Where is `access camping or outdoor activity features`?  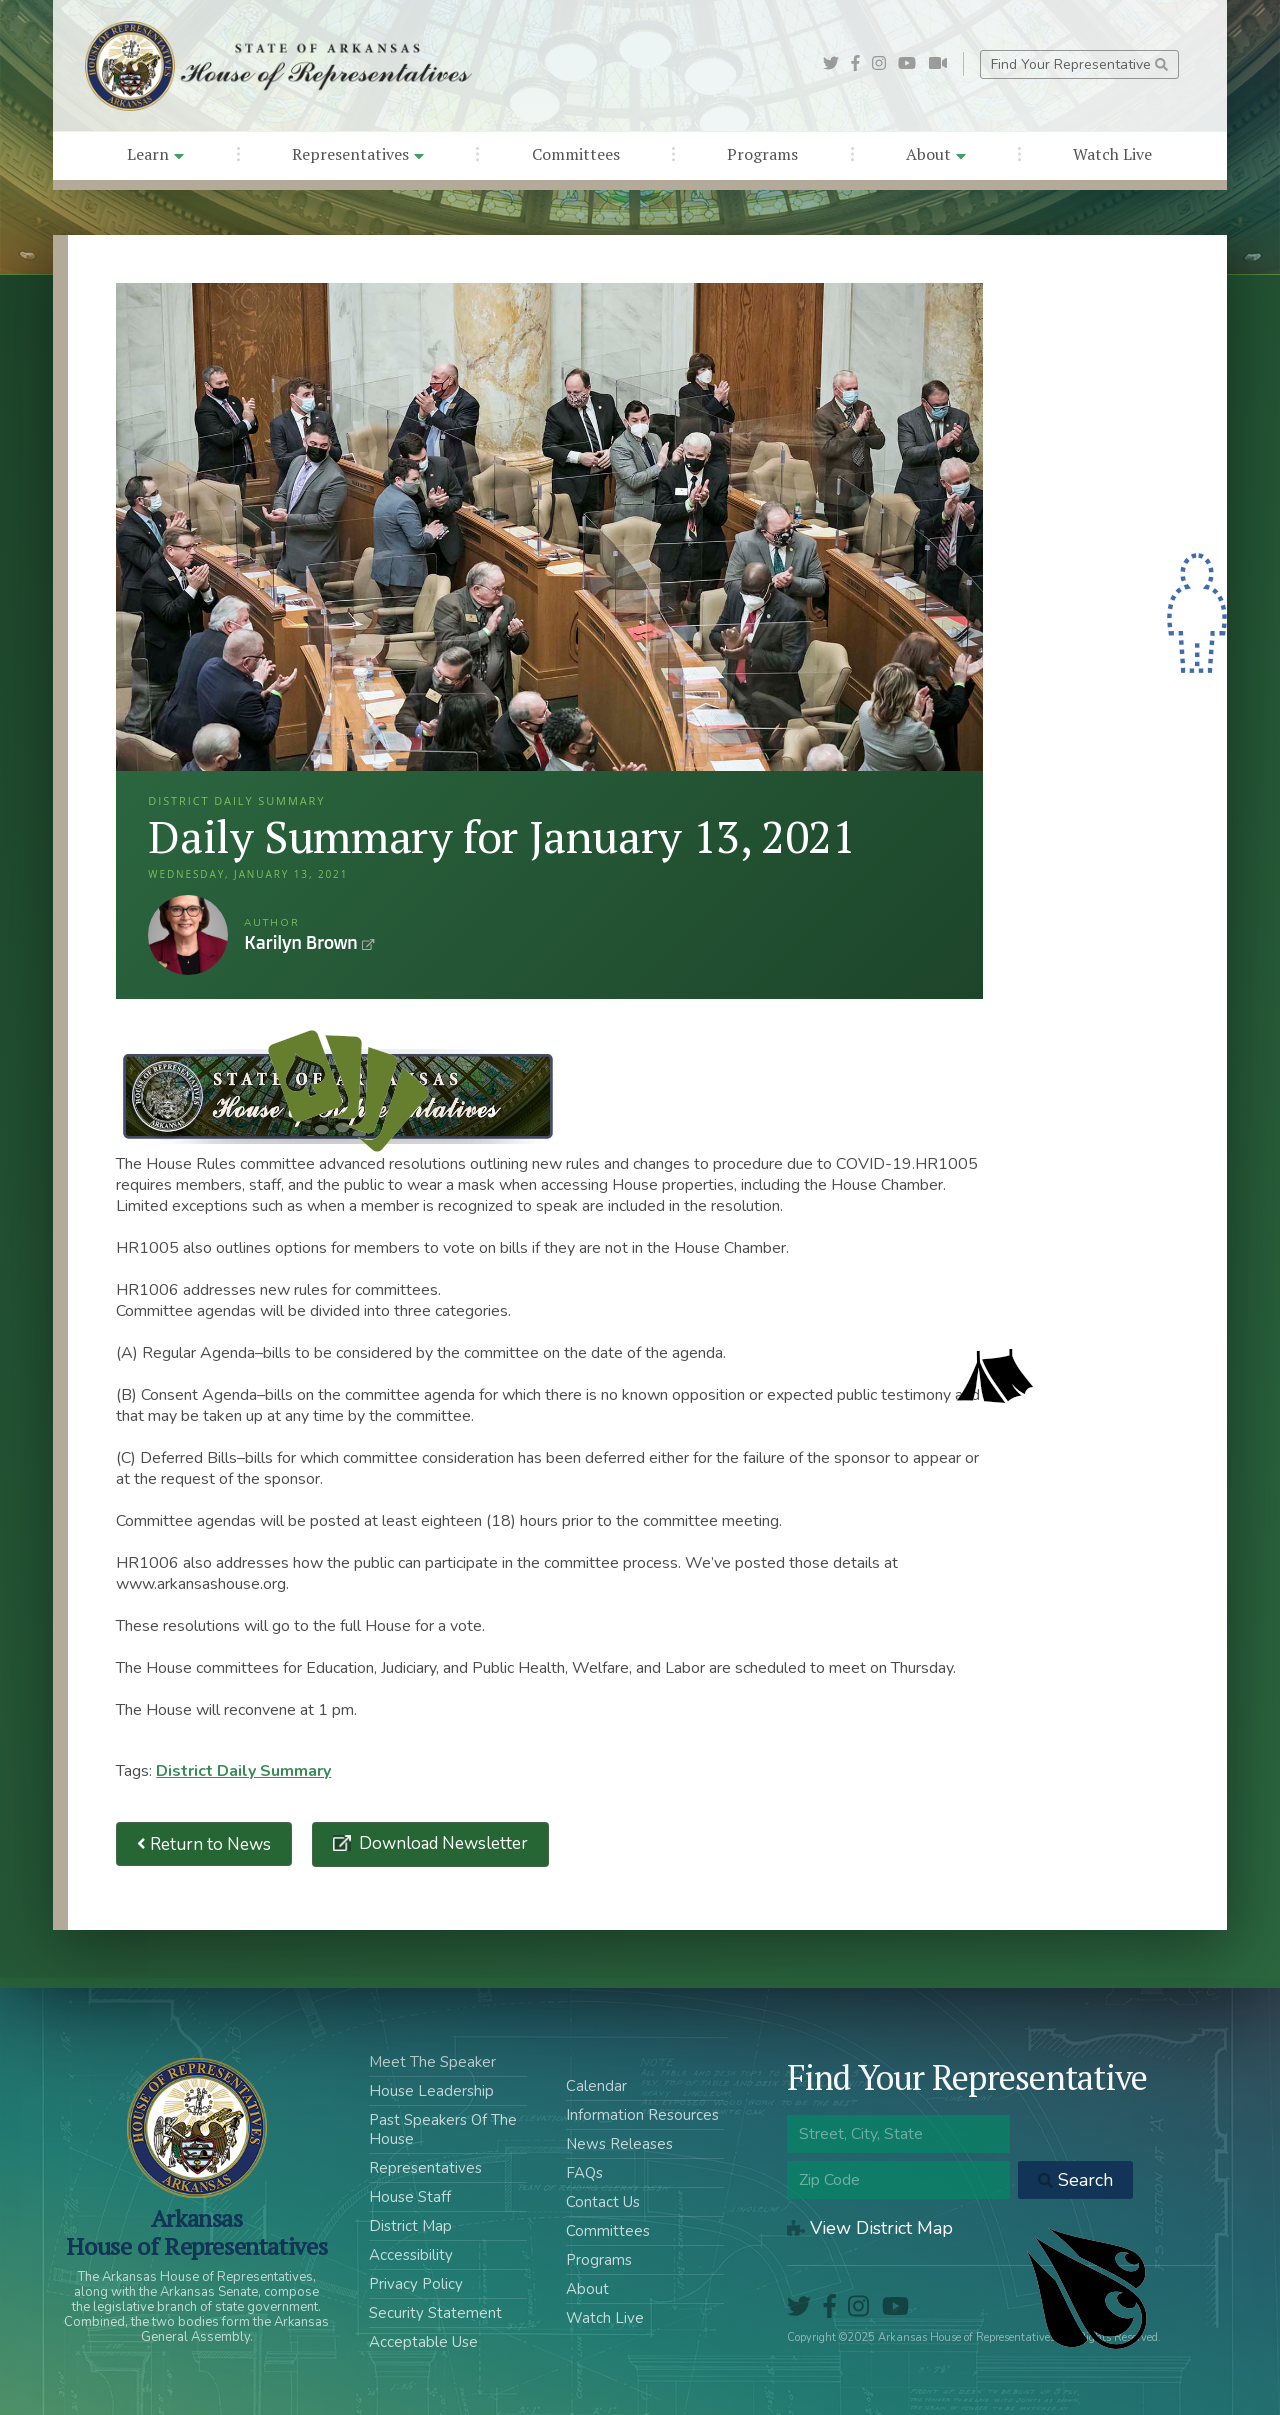 access camping or outdoor activity features is located at coordinates (995, 1376).